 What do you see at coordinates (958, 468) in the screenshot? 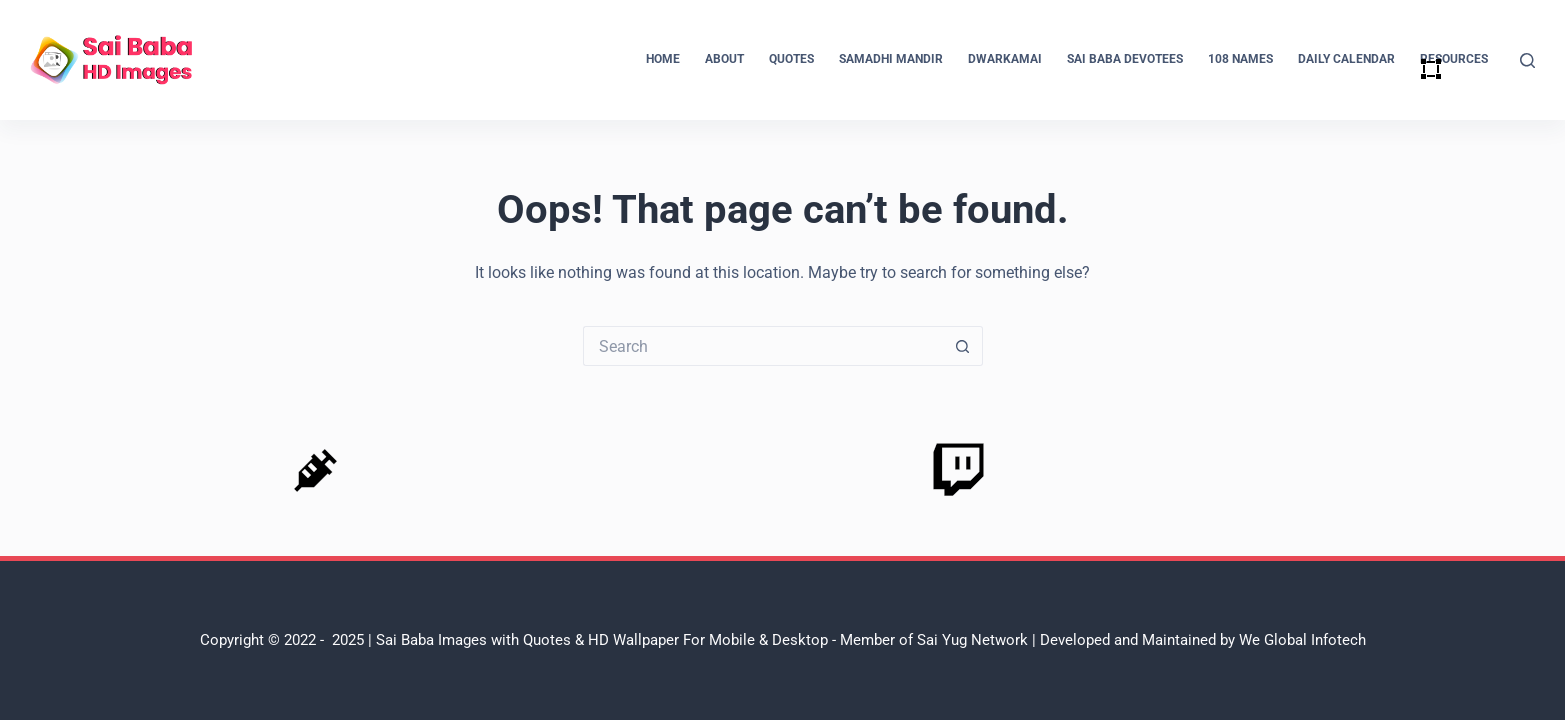
I see `open the Twitch app` at bounding box center [958, 468].